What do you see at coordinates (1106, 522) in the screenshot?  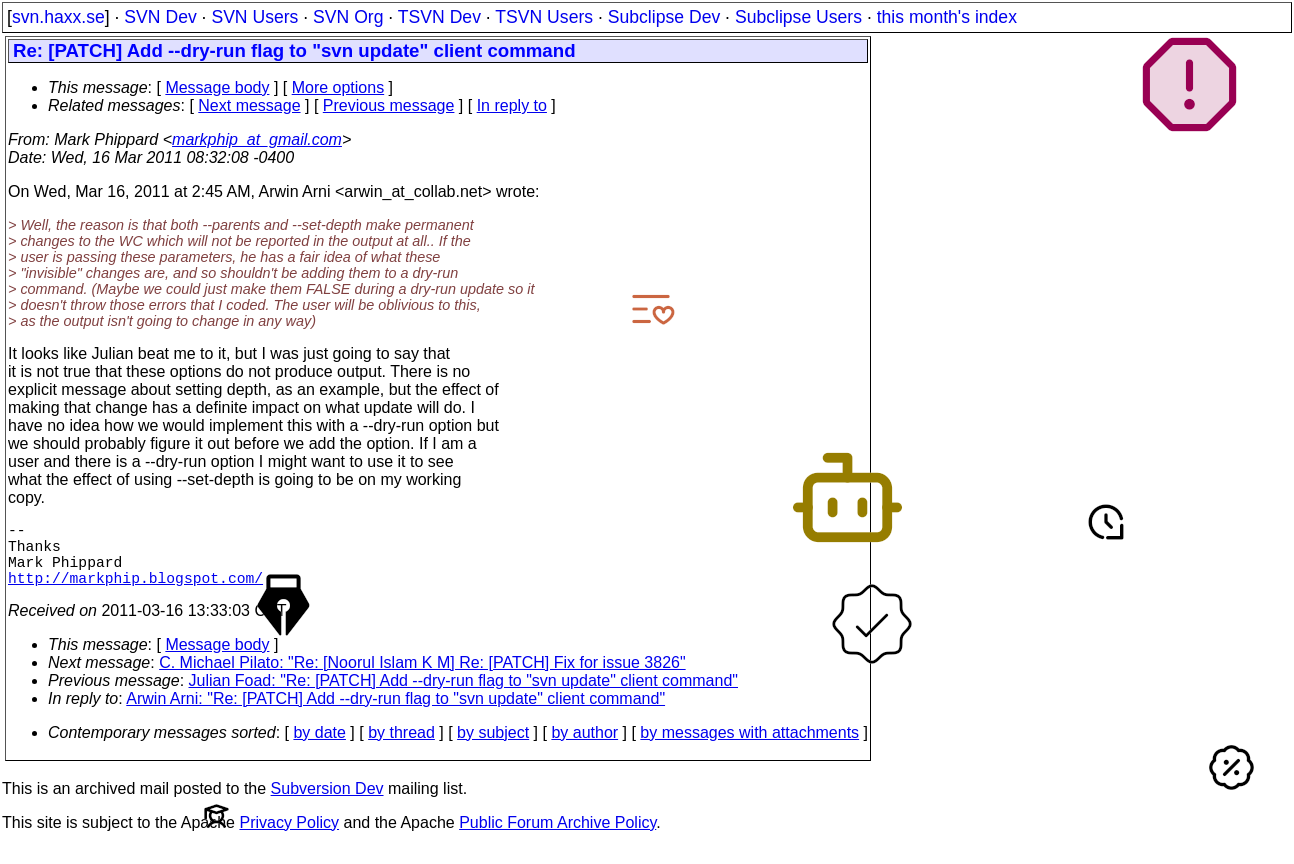 I see `track days until an event or deadline` at bounding box center [1106, 522].